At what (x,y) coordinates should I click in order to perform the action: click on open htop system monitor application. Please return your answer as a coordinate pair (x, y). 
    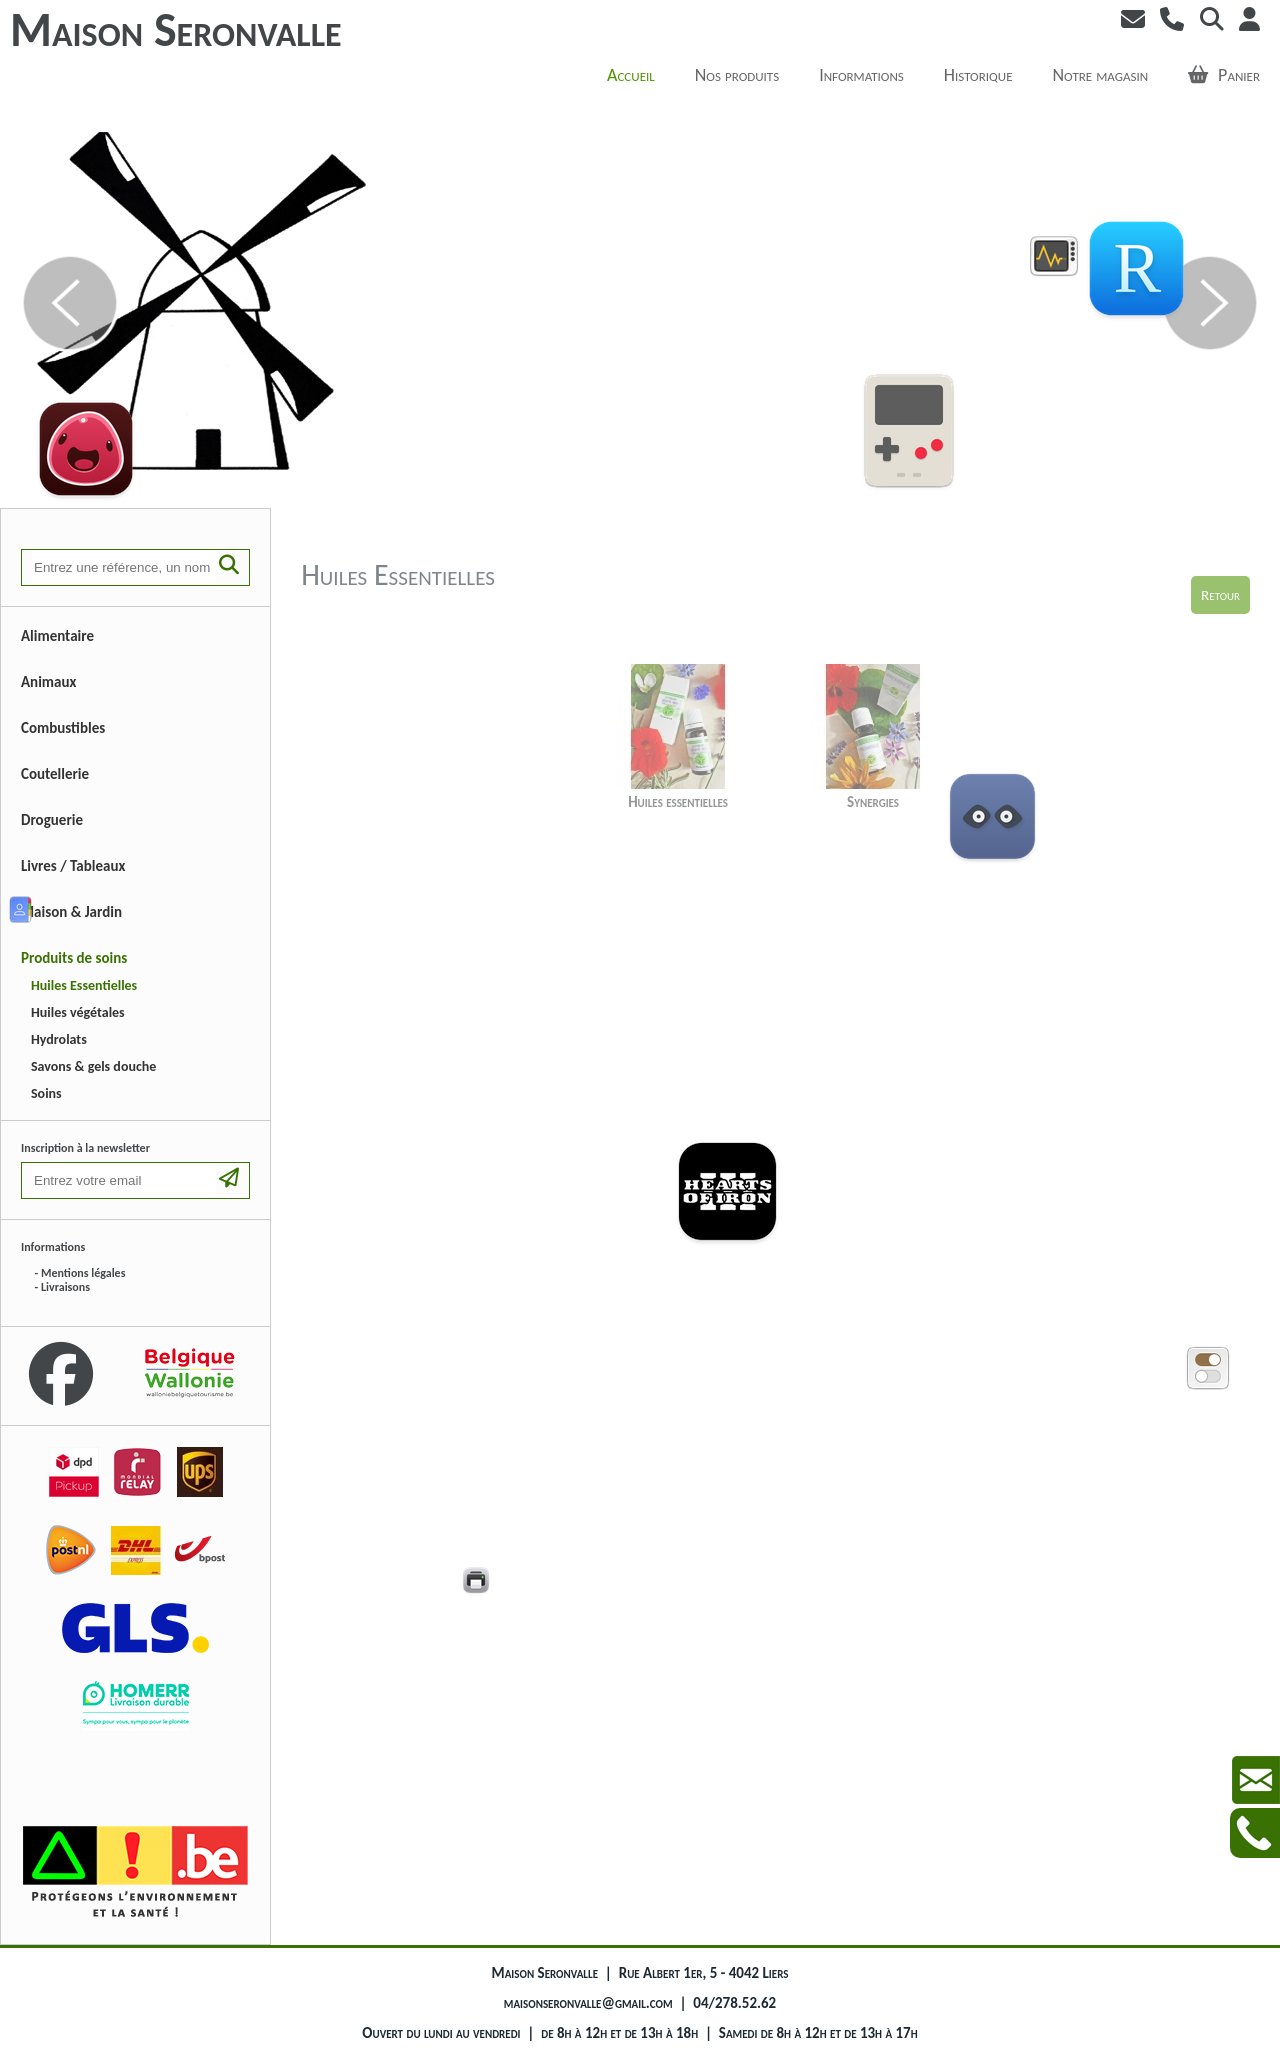
    Looking at the image, I should click on (1054, 256).